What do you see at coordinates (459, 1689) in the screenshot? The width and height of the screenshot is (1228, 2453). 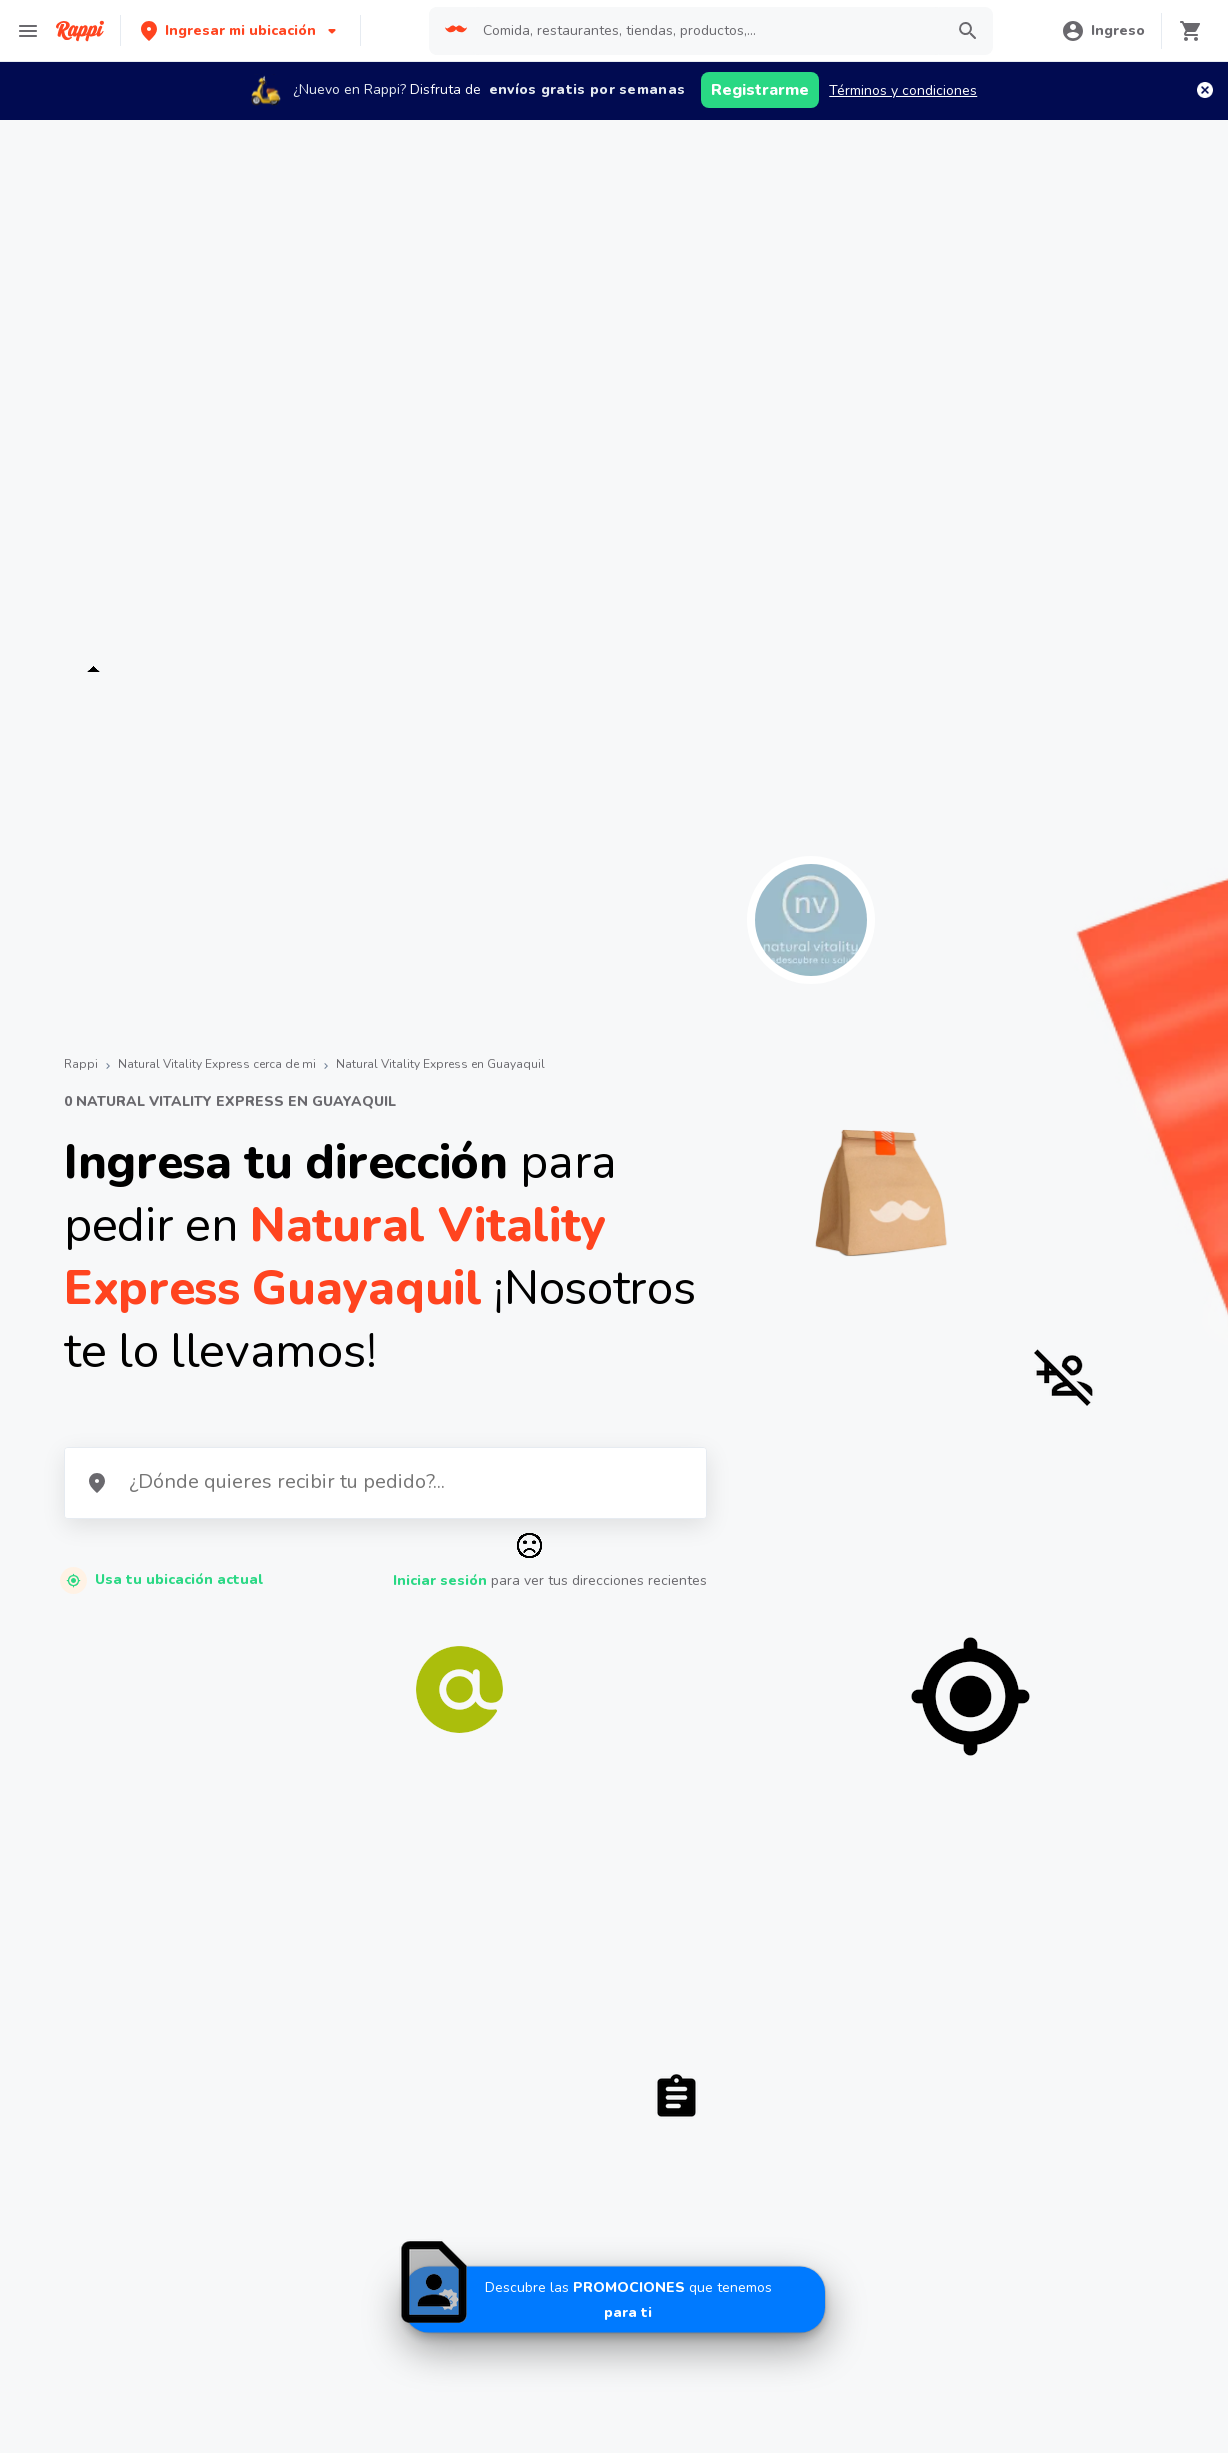 I see `enter or view email address` at bounding box center [459, 1689].